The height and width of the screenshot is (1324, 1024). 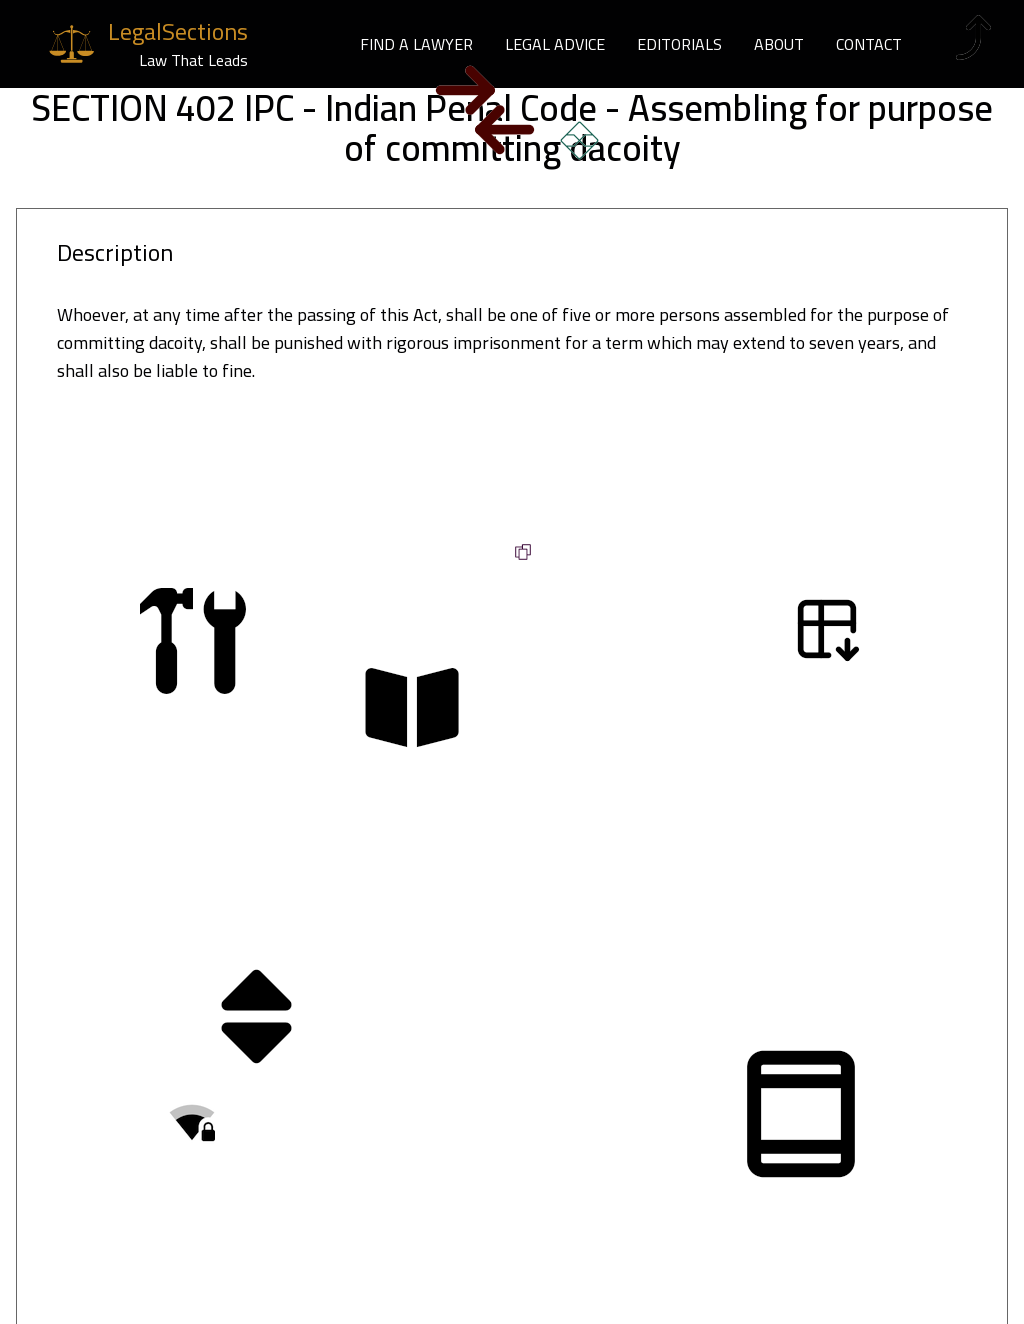 What do you see at coordinates (256, 1016) in the screenshot?
I see `sort items in no particular order` at bounding box center [256, 1016].